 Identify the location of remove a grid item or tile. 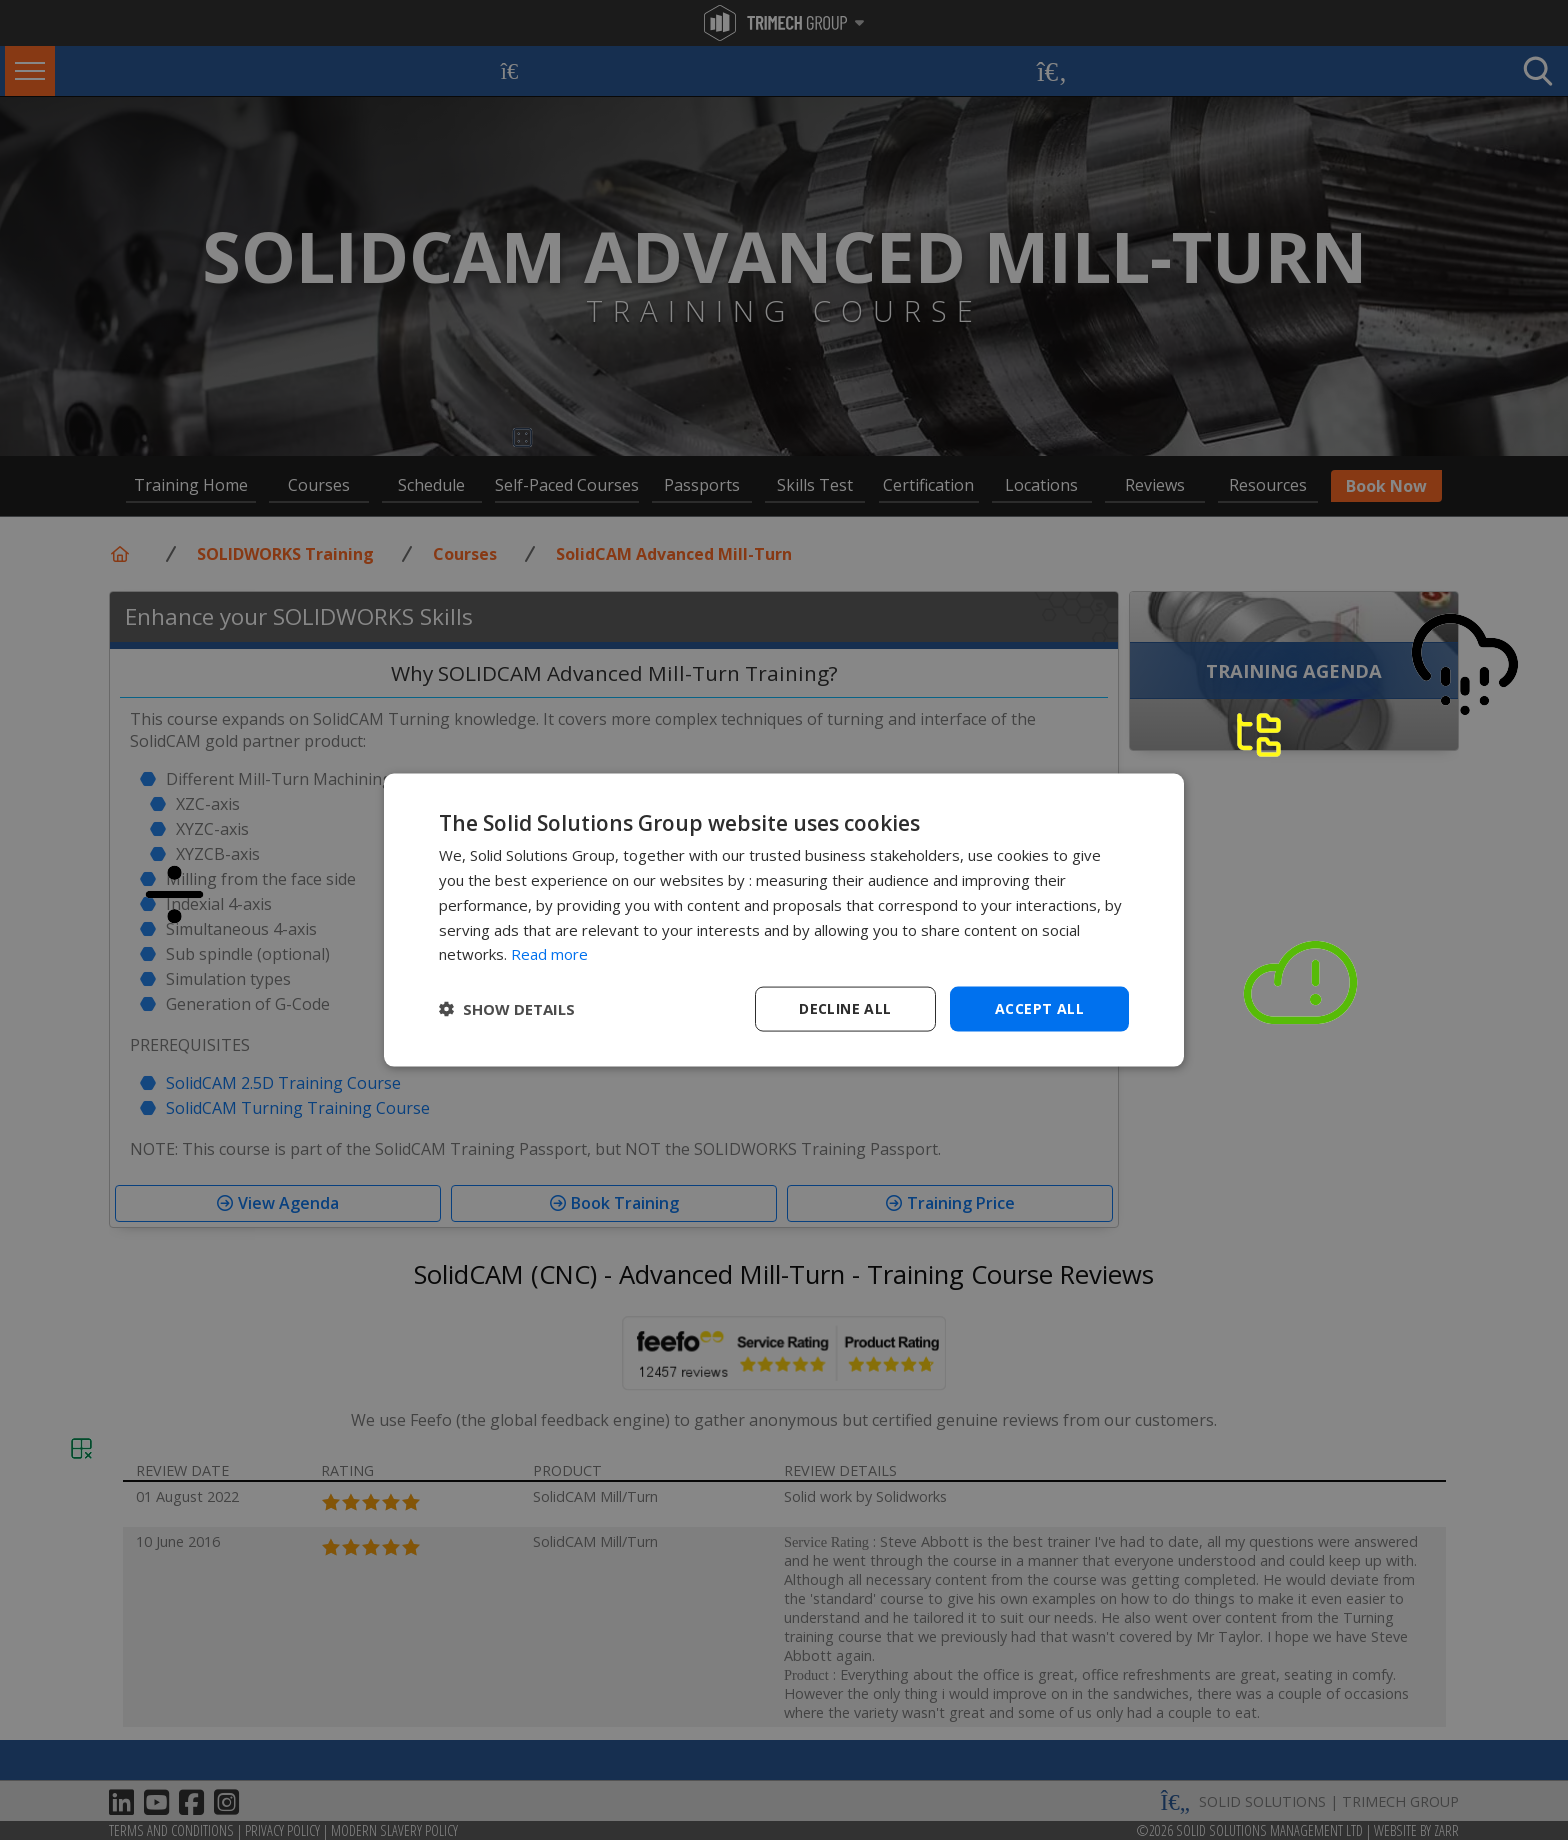
(81, 1448).